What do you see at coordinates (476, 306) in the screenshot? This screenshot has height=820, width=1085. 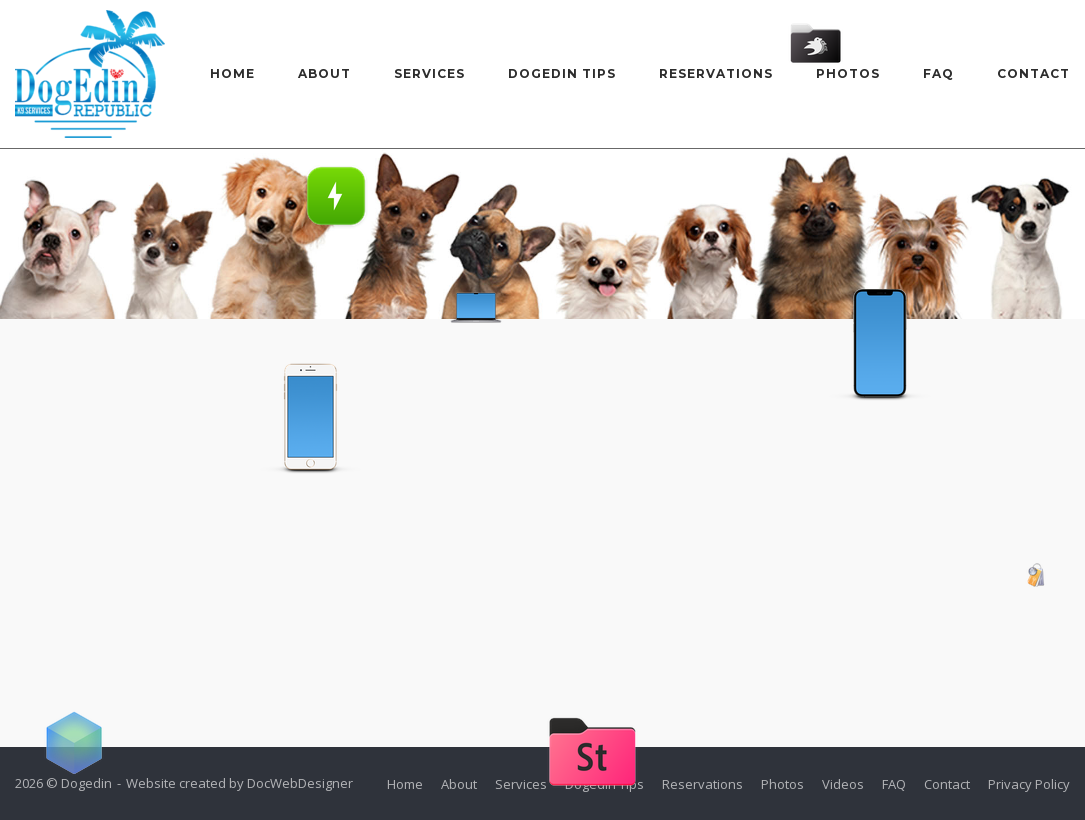 I see `represents this macbook pro device in system settings` at bounding box center [476, 306].